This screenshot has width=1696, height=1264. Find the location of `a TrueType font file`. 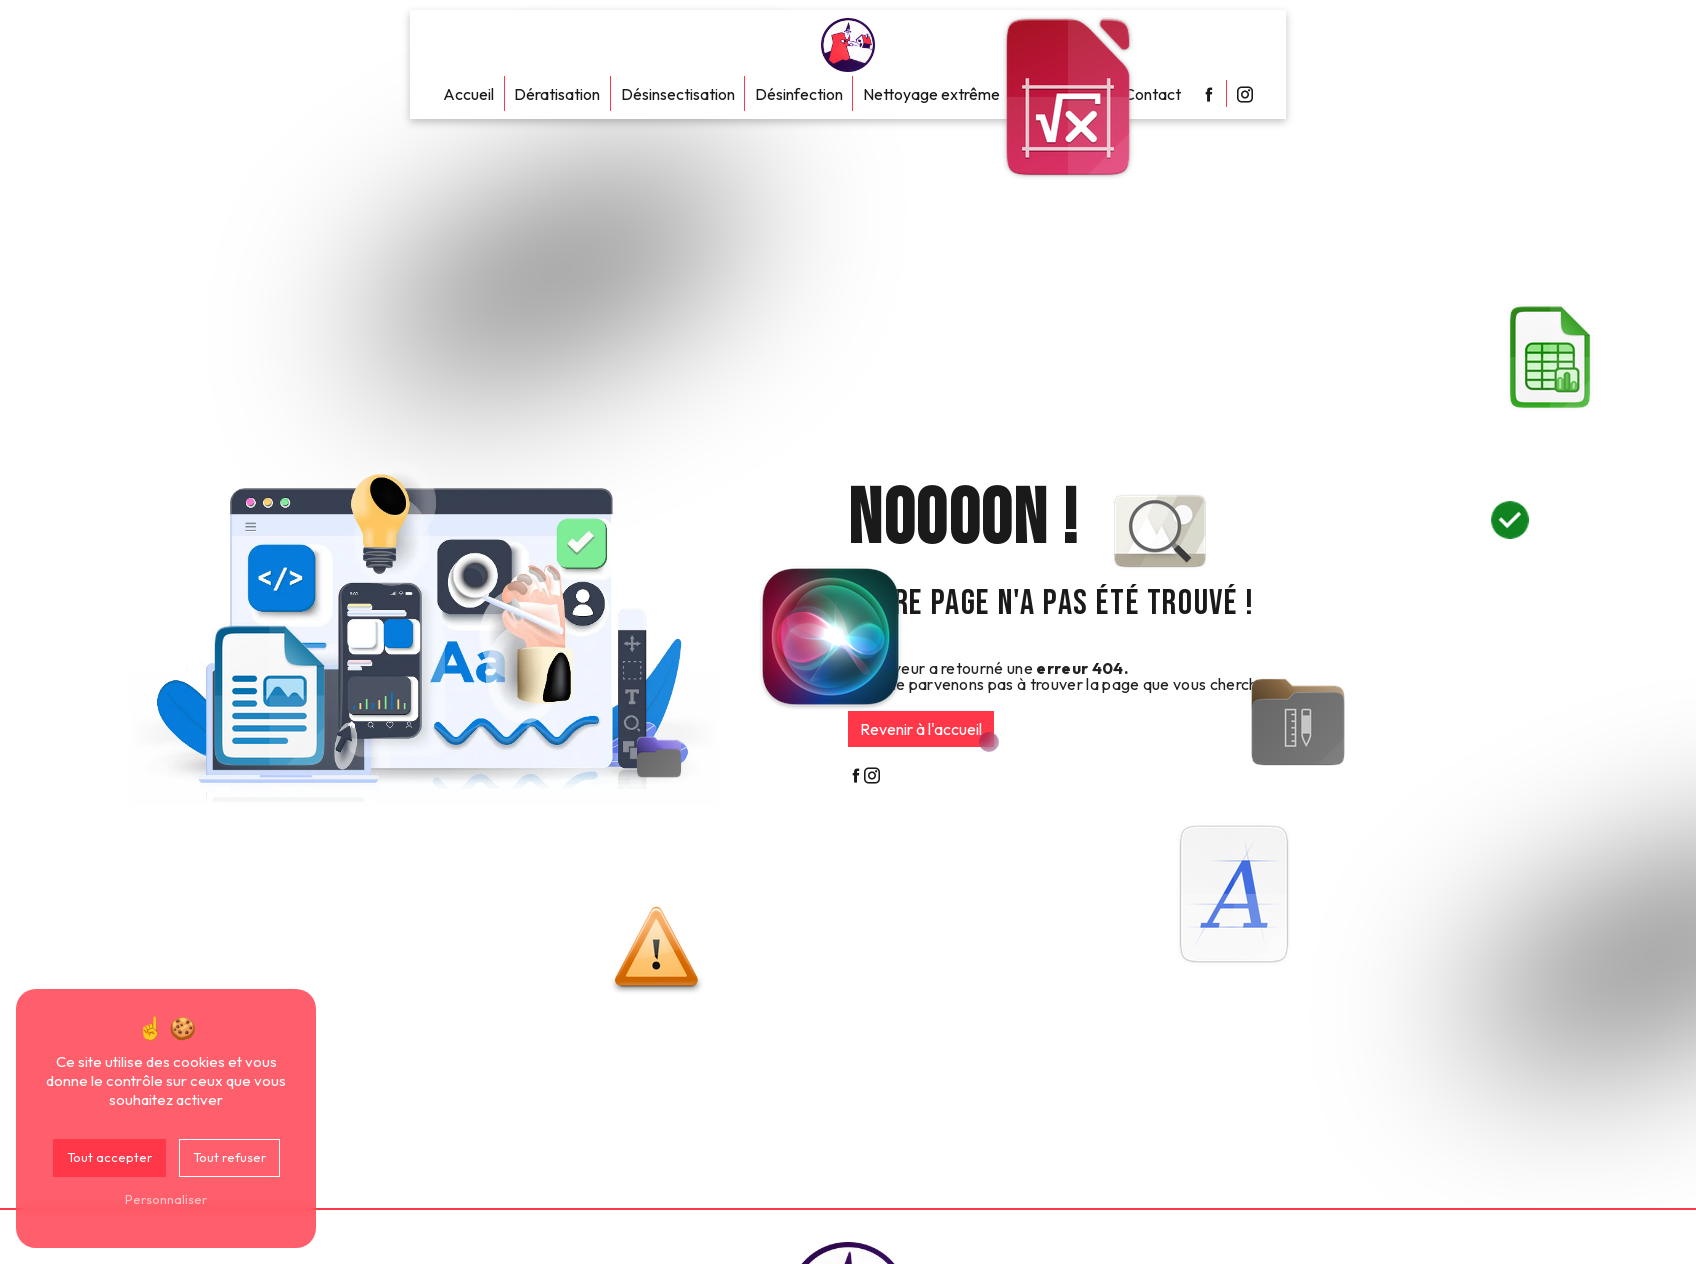

a TrueType font file is located at coordinates (1234, 894).